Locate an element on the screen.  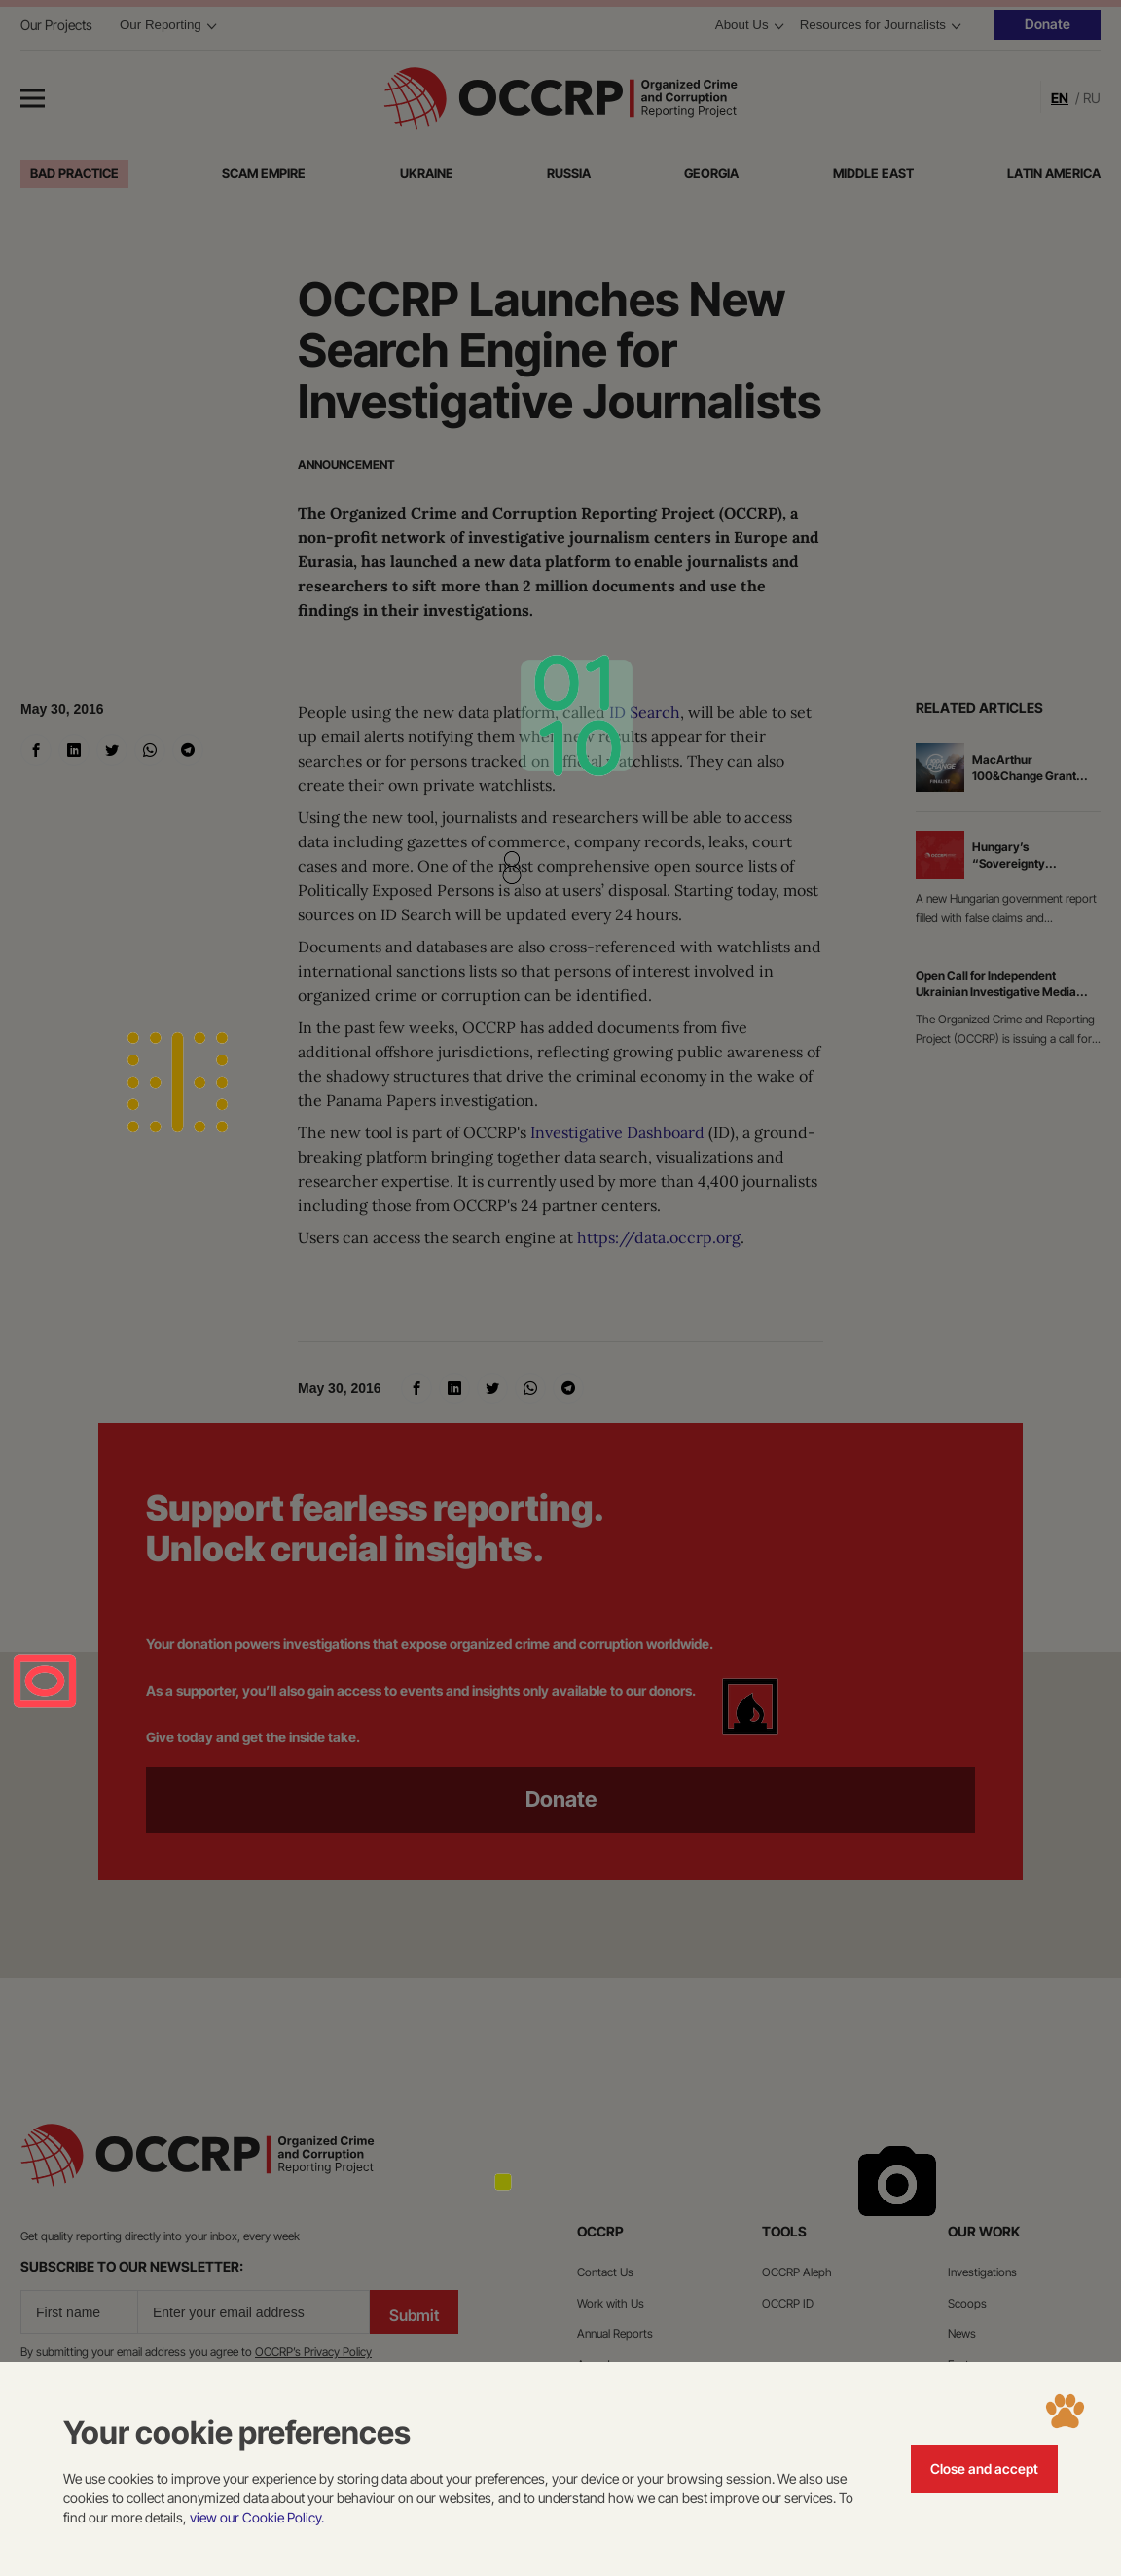
access pet-related features or settings is located at coordinates (1065, 2411).